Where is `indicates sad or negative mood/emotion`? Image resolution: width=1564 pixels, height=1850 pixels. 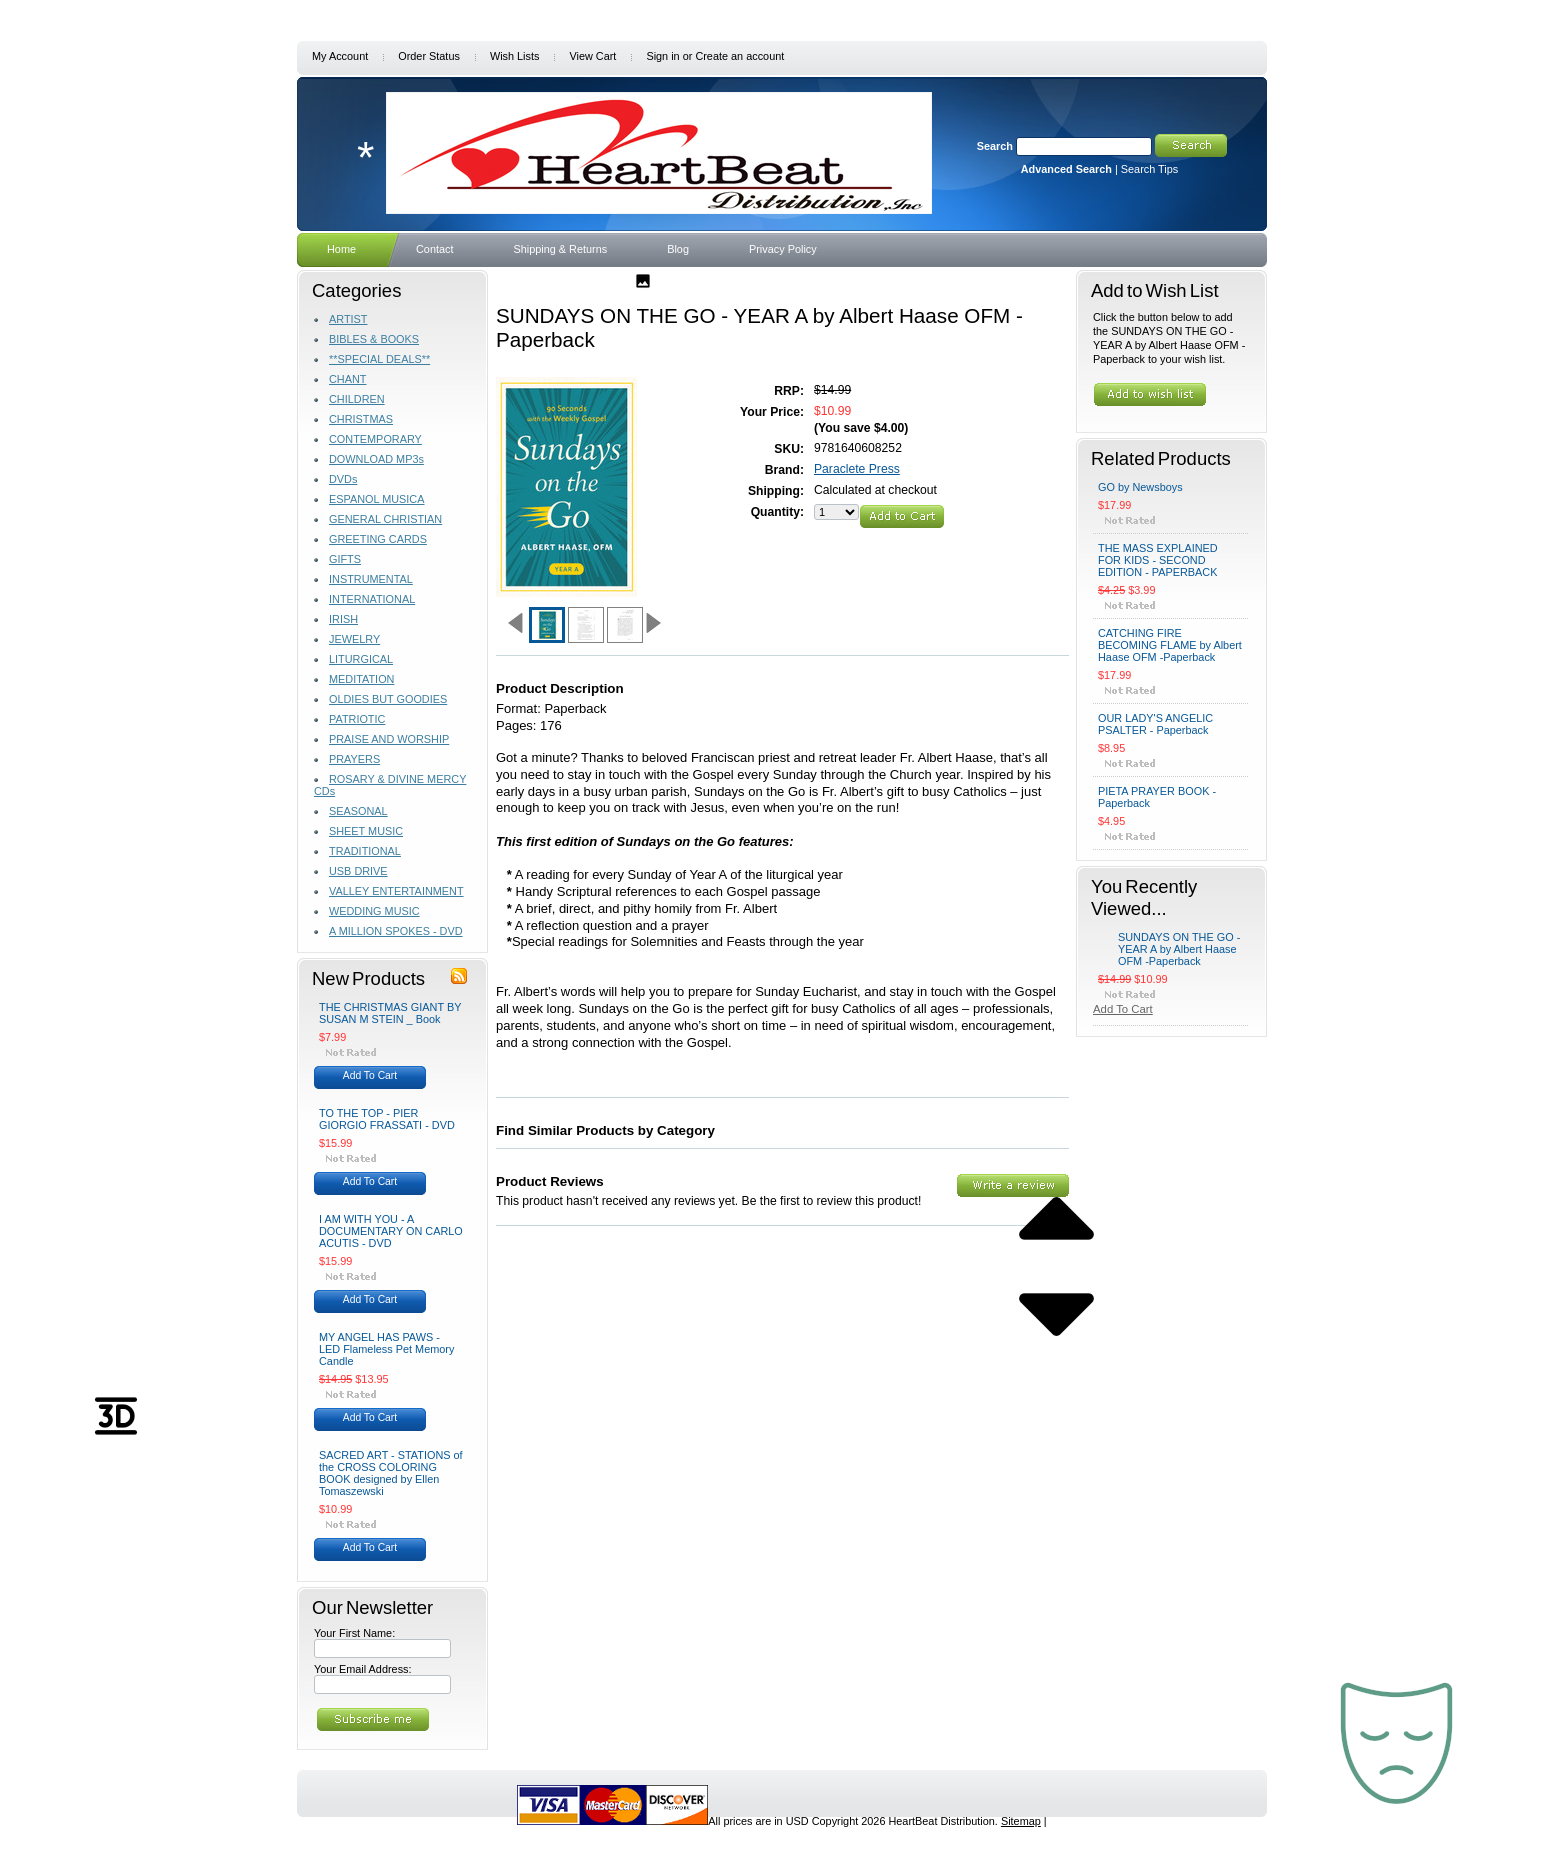 indicates sad or negative mood/emotion is located at coordinates (1396, 1738).